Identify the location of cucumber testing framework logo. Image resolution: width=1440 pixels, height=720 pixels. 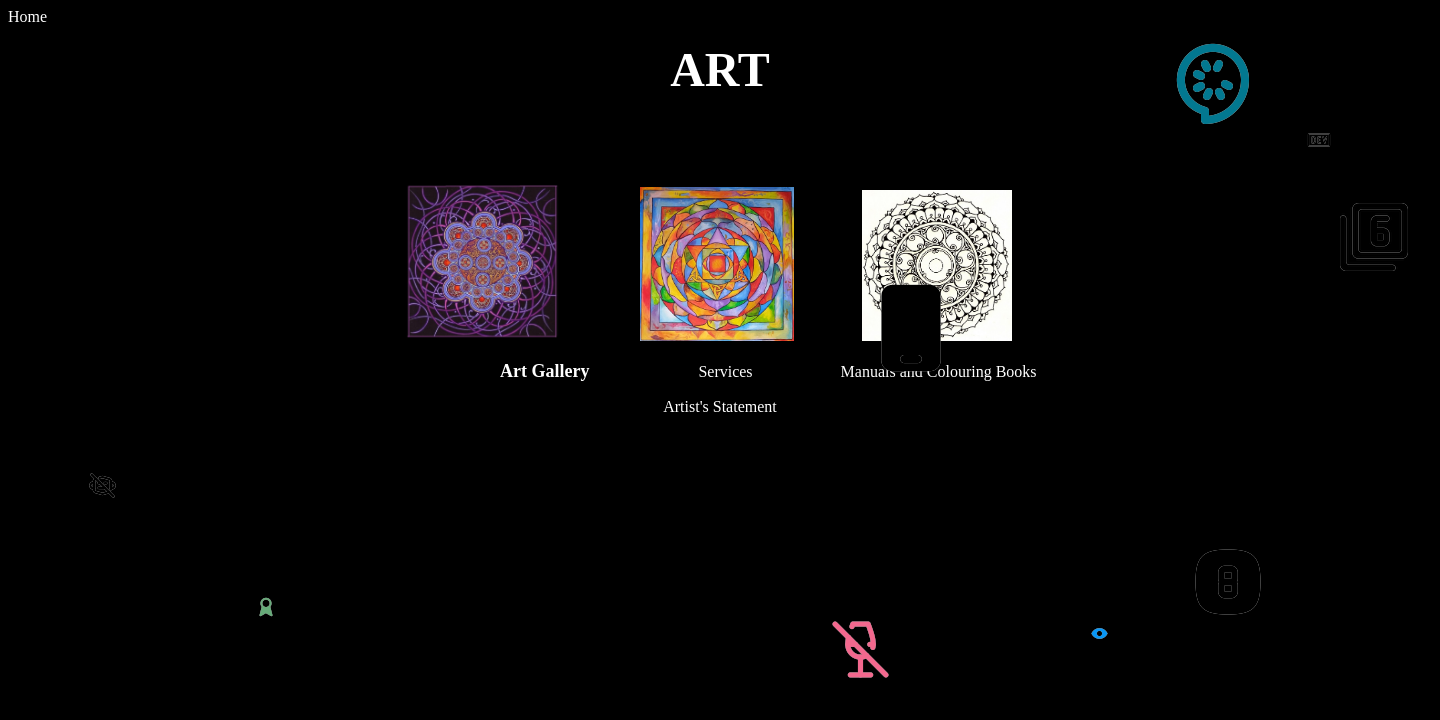
(1213, 84).